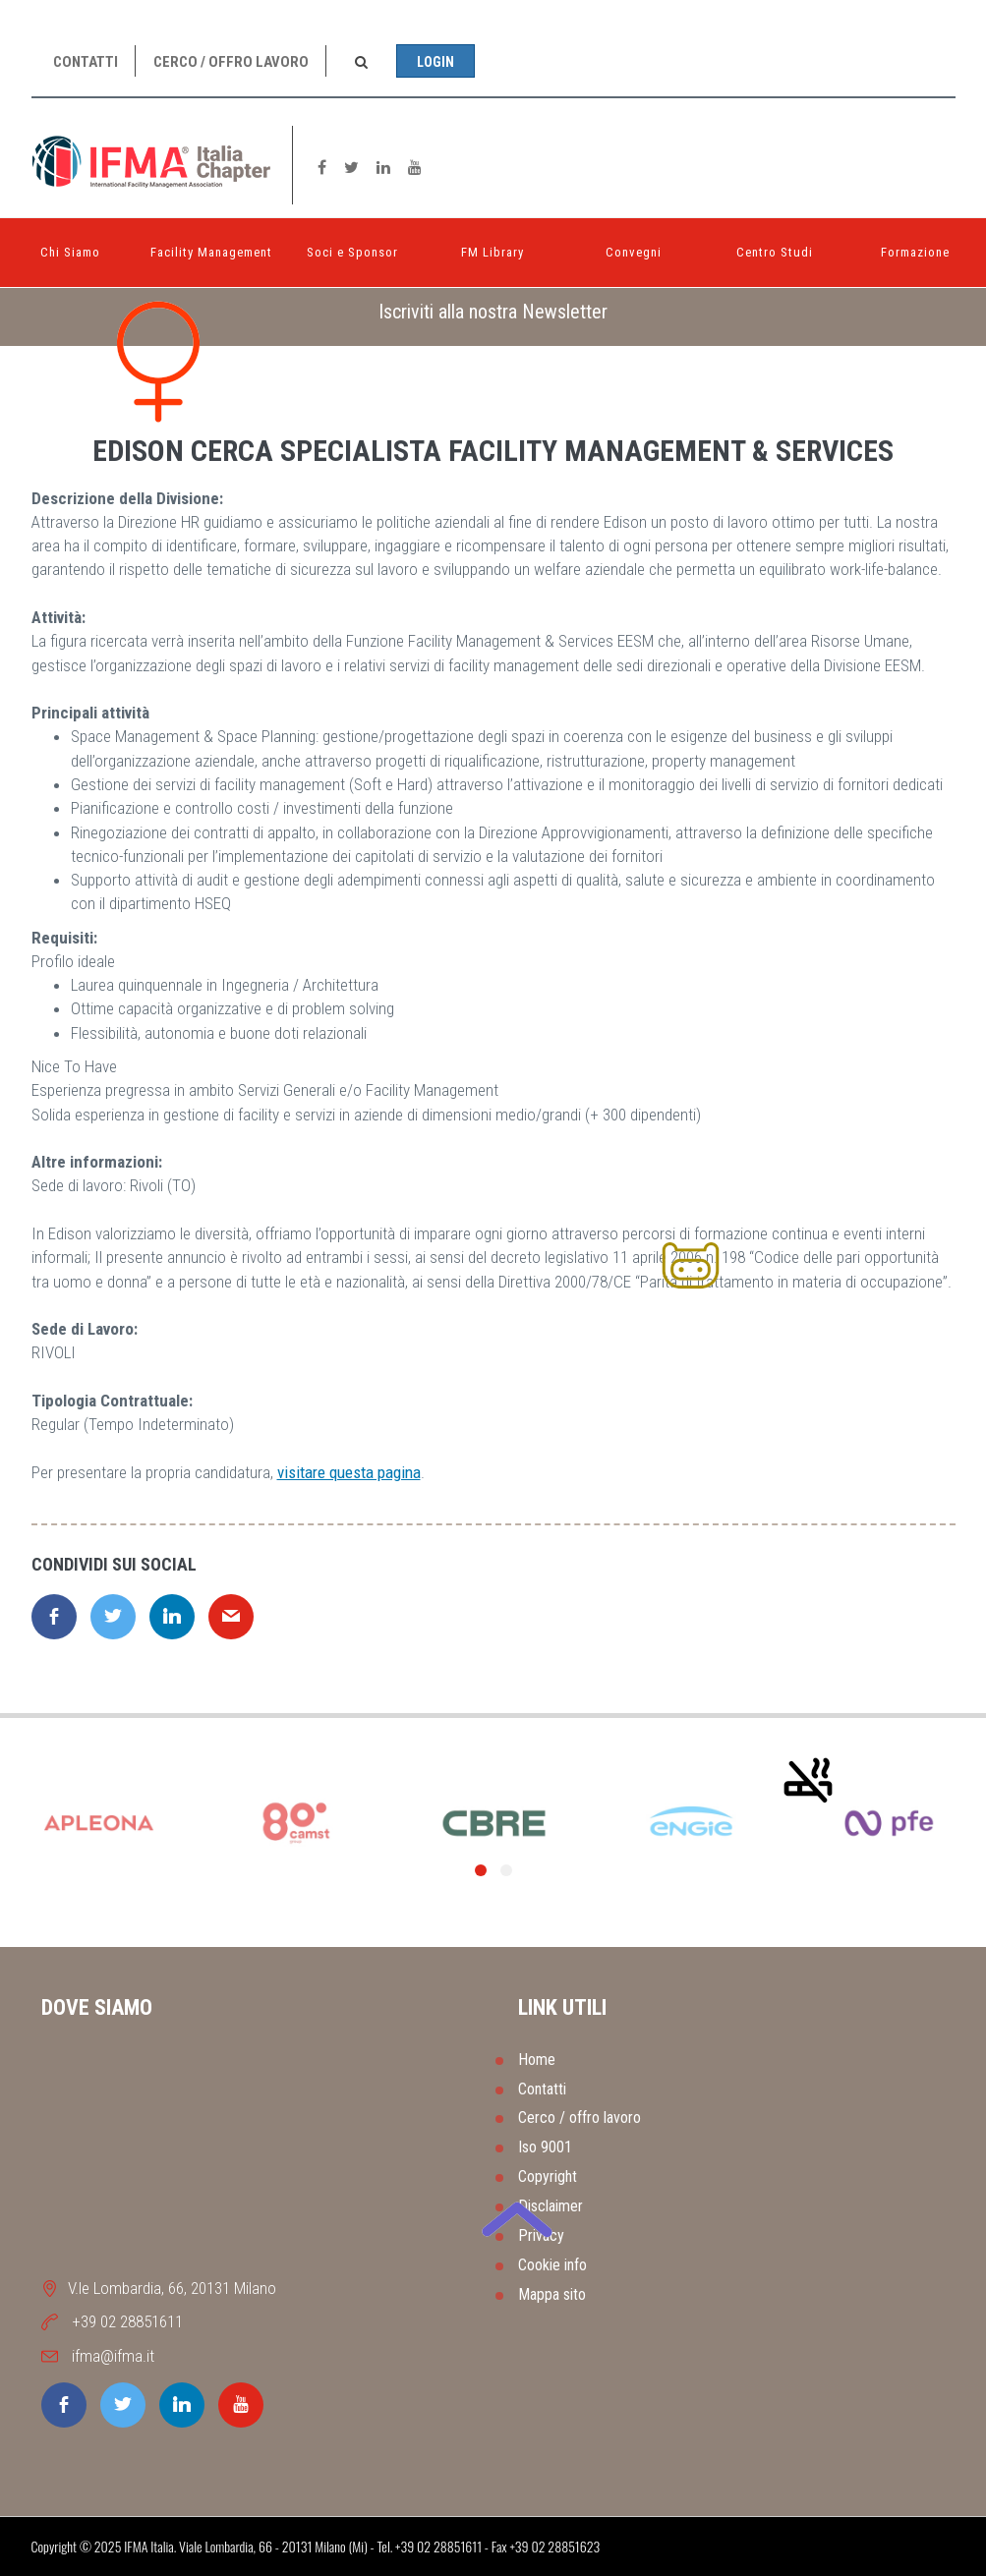 This screenshot has width=986, height=2576. What do you see at coordinates (517, 2222) in the screenshot?
I see `collapse an expanded section or menu` at bounding box center [517, 2222].